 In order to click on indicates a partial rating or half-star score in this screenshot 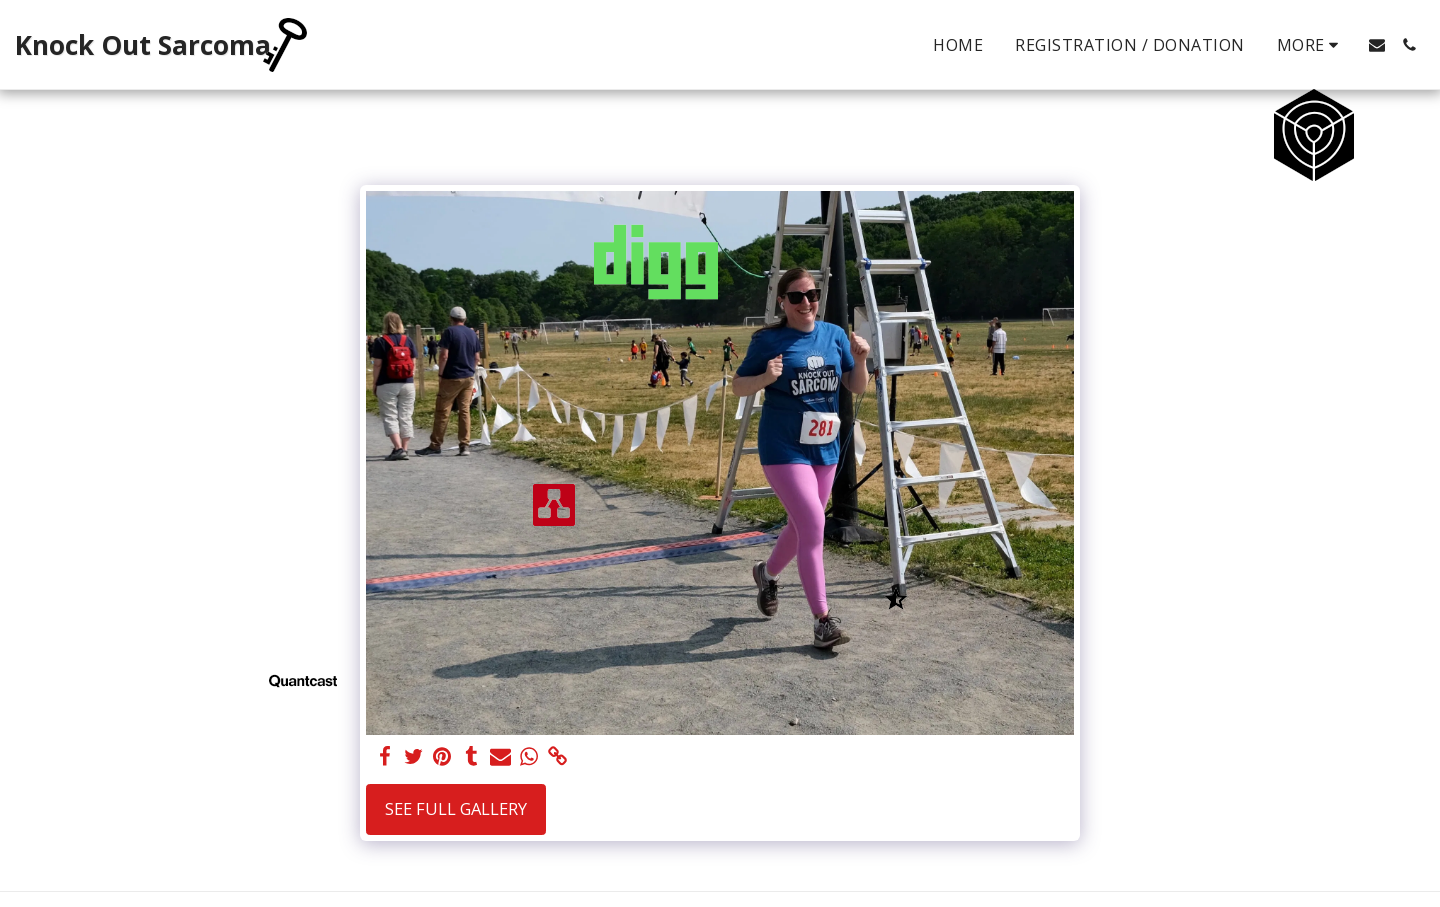, I will do `click(896, 599)`.